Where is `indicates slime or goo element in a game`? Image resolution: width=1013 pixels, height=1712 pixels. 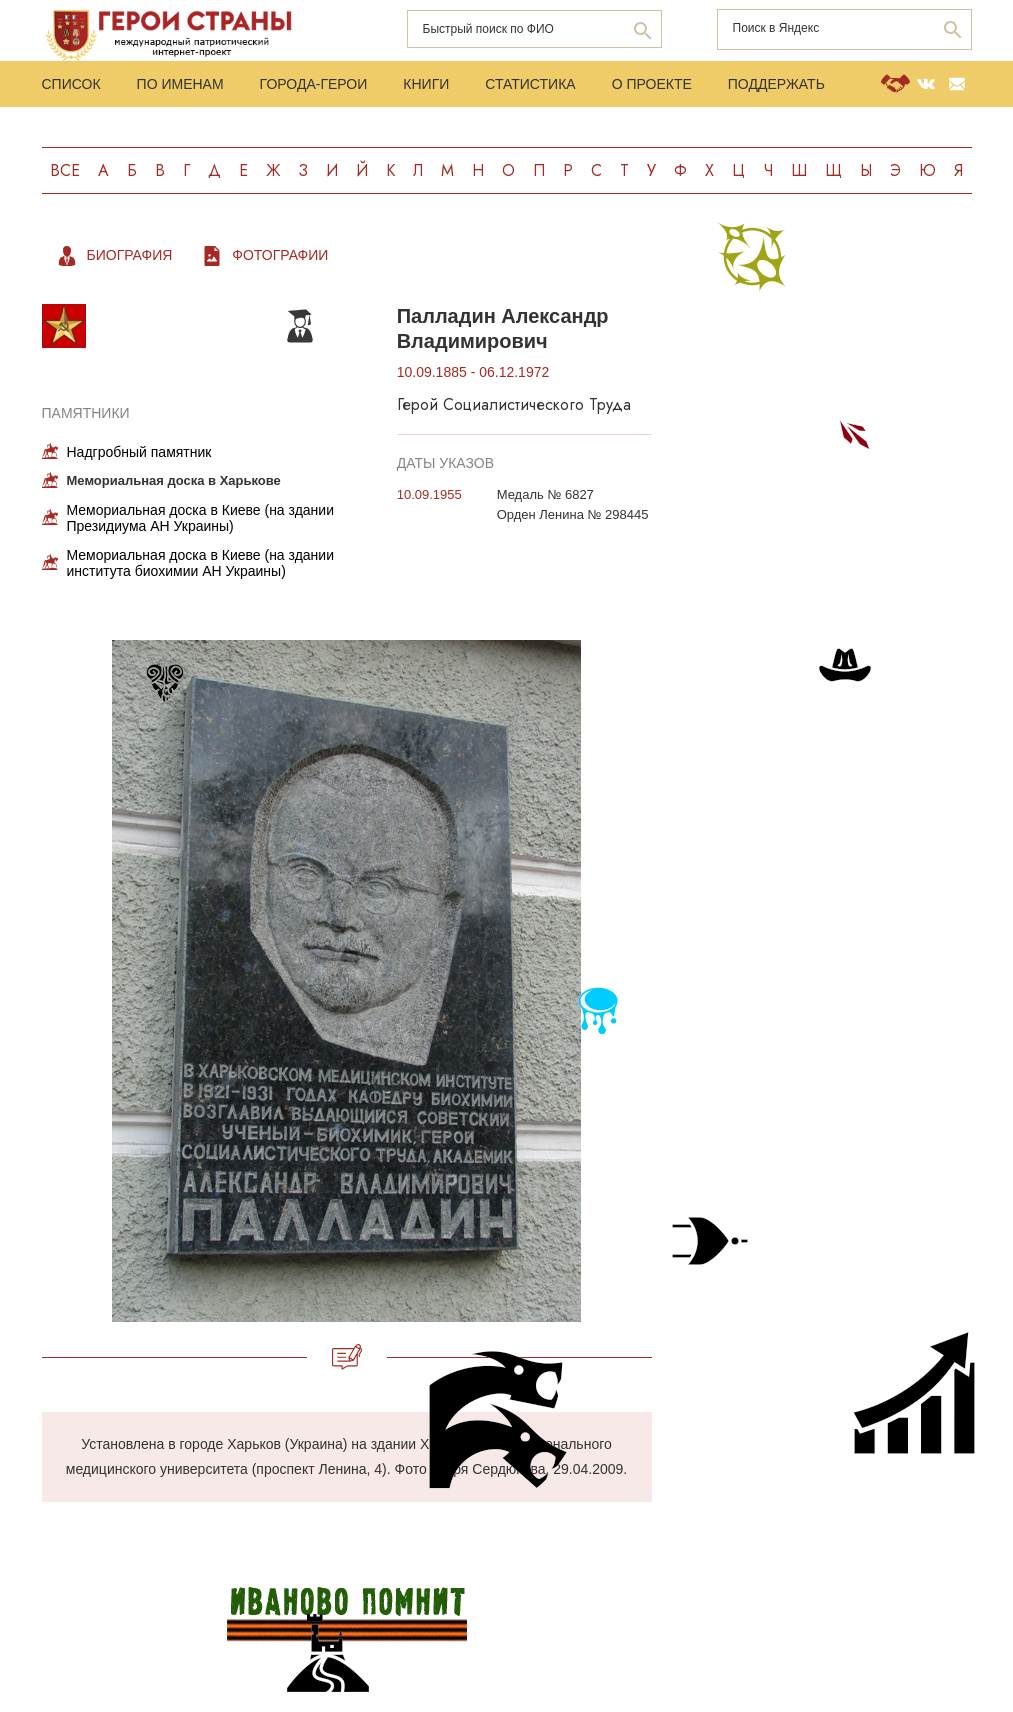
indicates slime or goo element in a game is located at coordinates (598, 1011).